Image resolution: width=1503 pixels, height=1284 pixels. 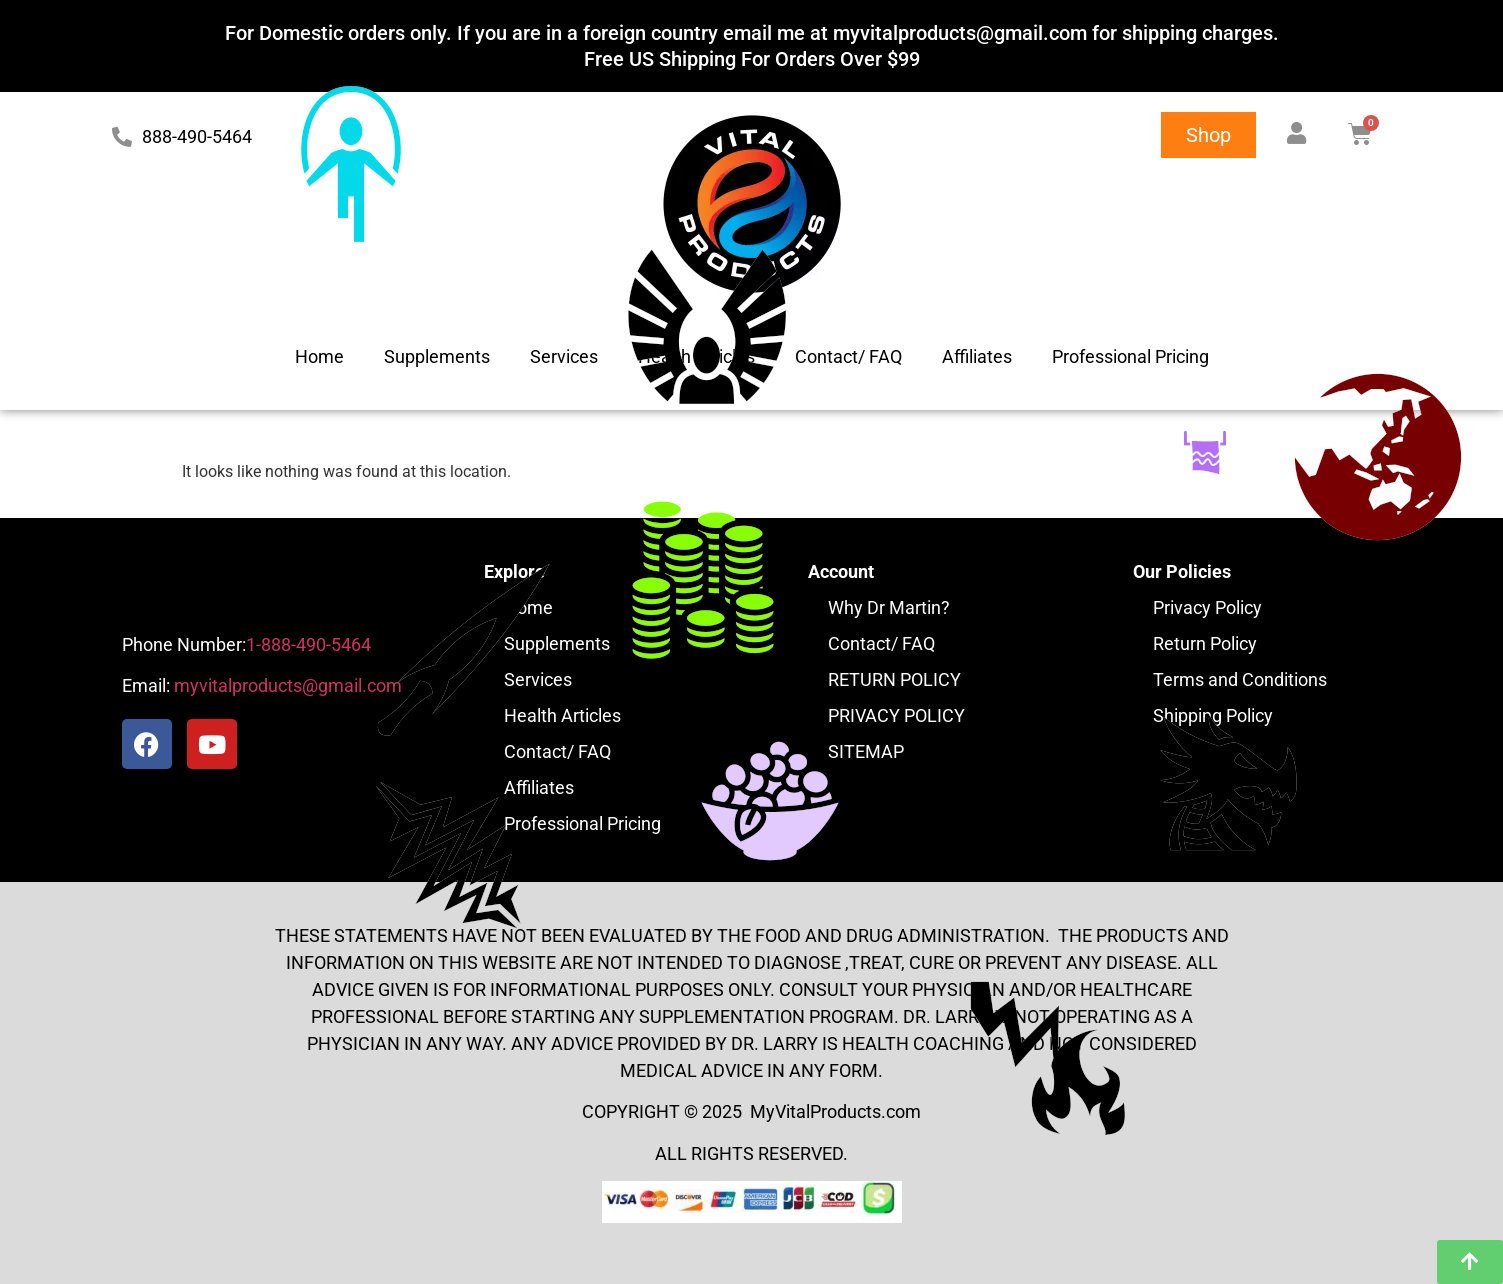 I want to click on view bathroom or towel amenities, so click(x=1205, y=451).